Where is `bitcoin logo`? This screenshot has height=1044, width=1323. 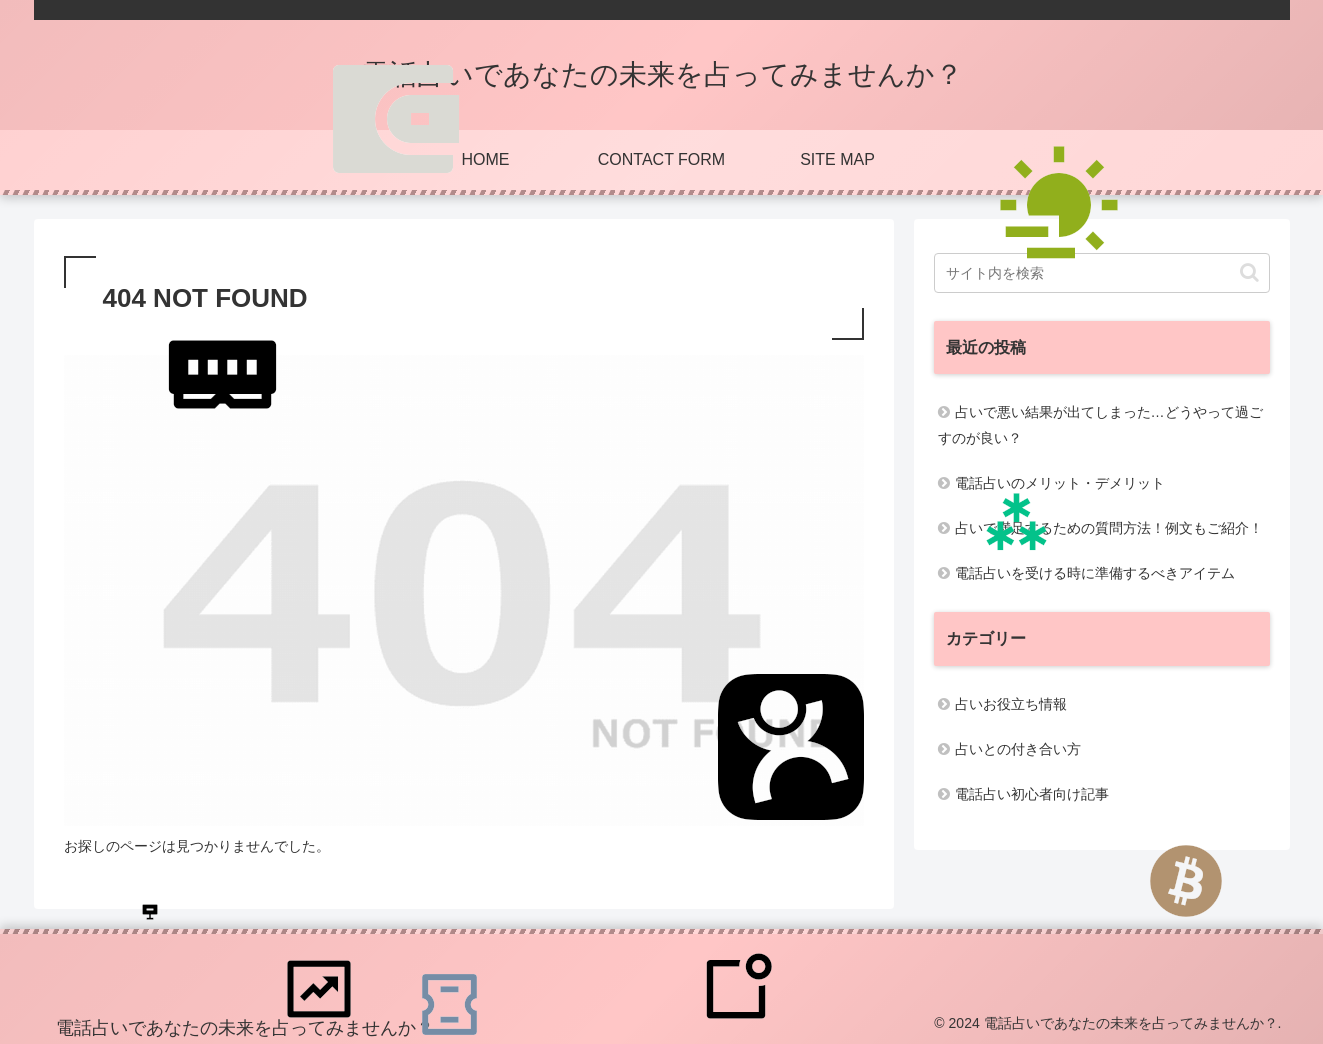
bitcoin logo is located at coordinates (1186, 881).